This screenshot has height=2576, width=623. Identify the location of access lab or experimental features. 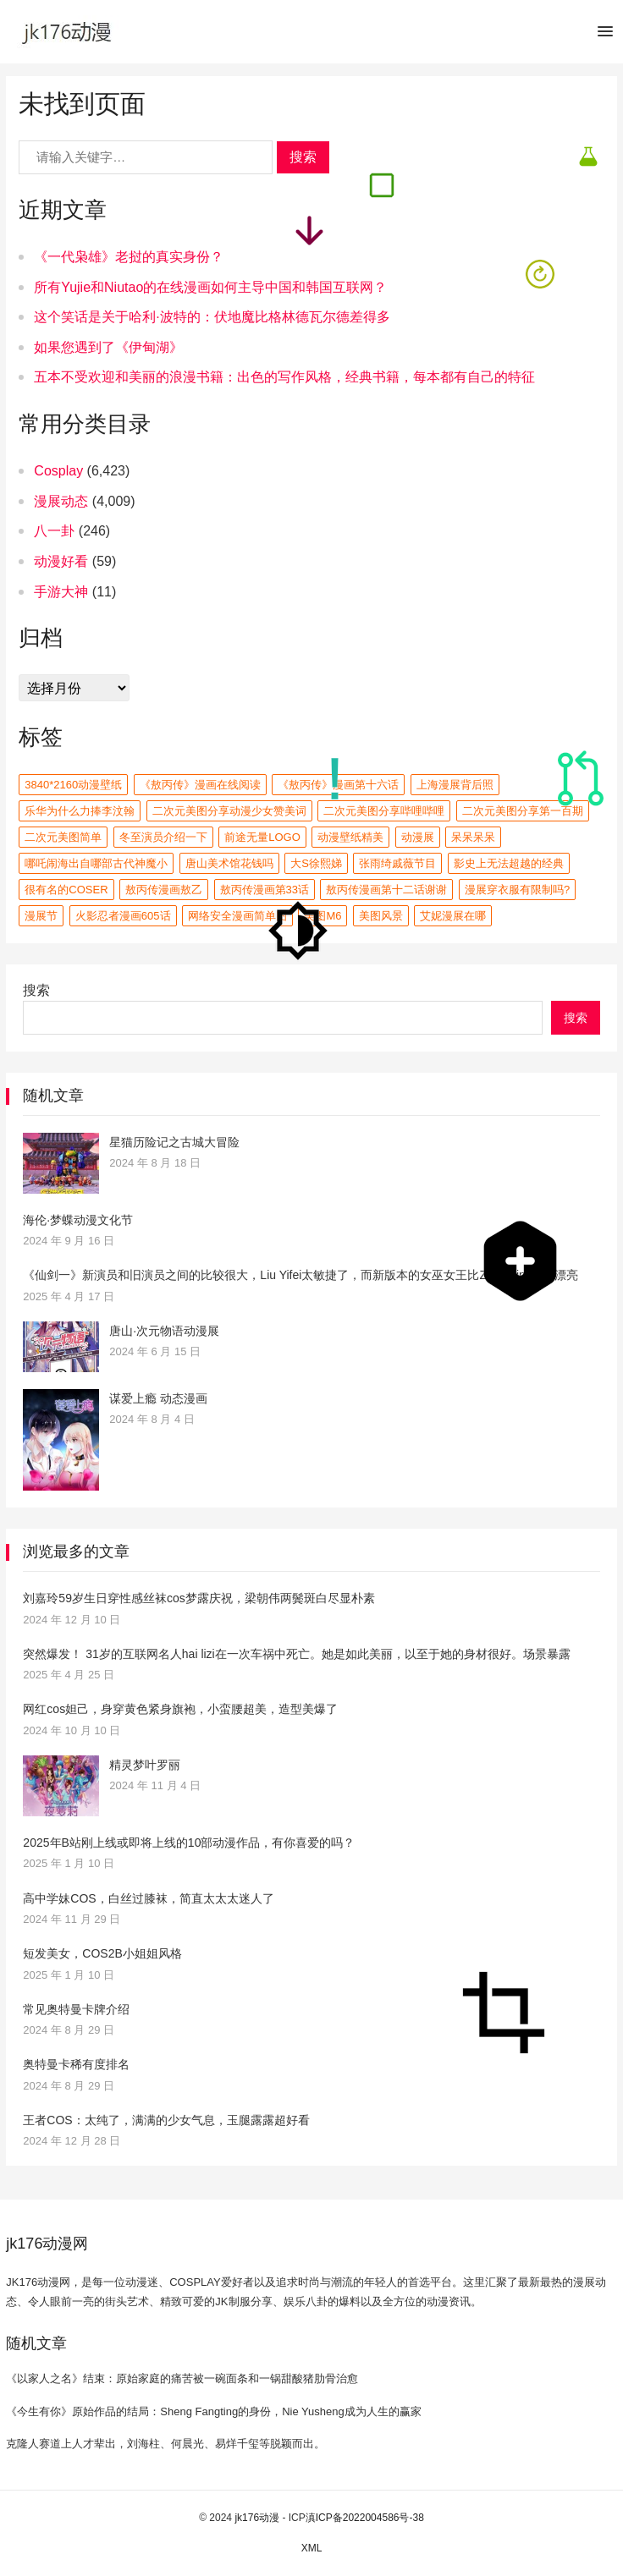
(588, 157).